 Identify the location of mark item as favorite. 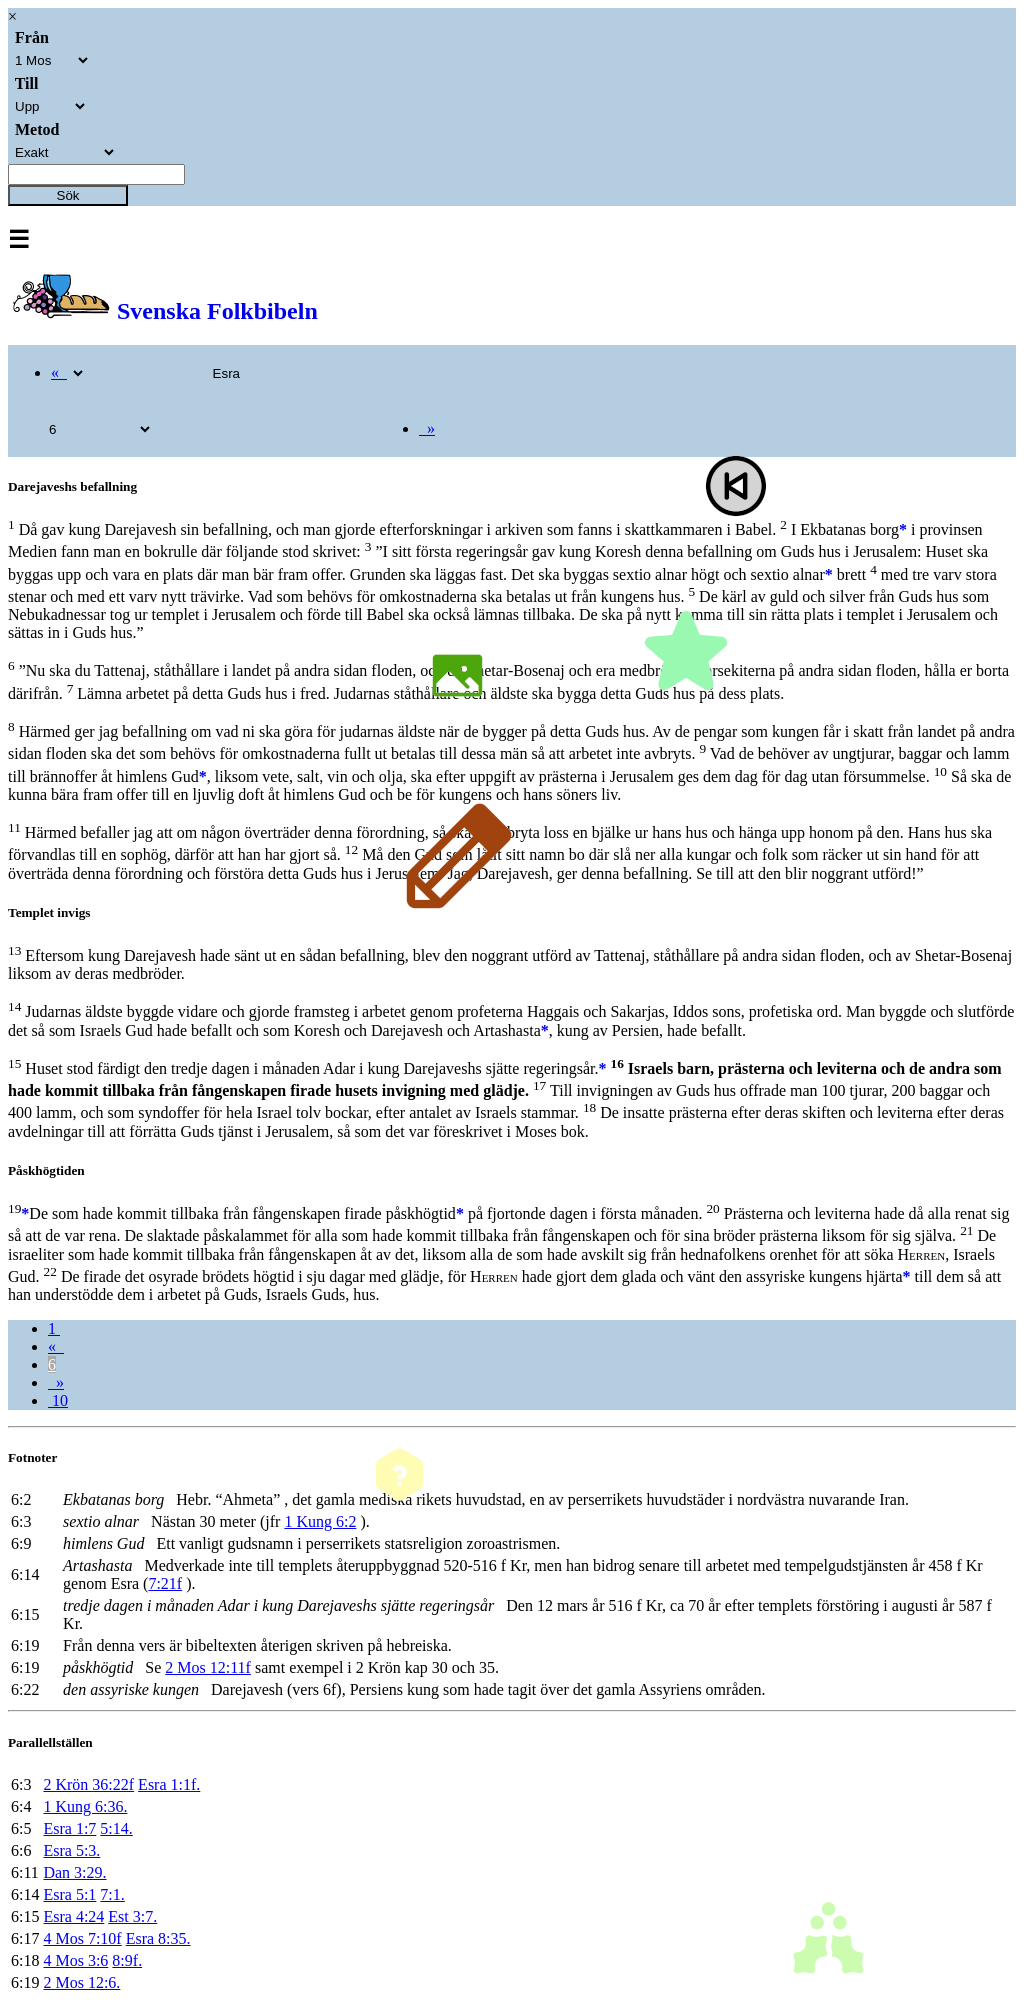
(686, 652).